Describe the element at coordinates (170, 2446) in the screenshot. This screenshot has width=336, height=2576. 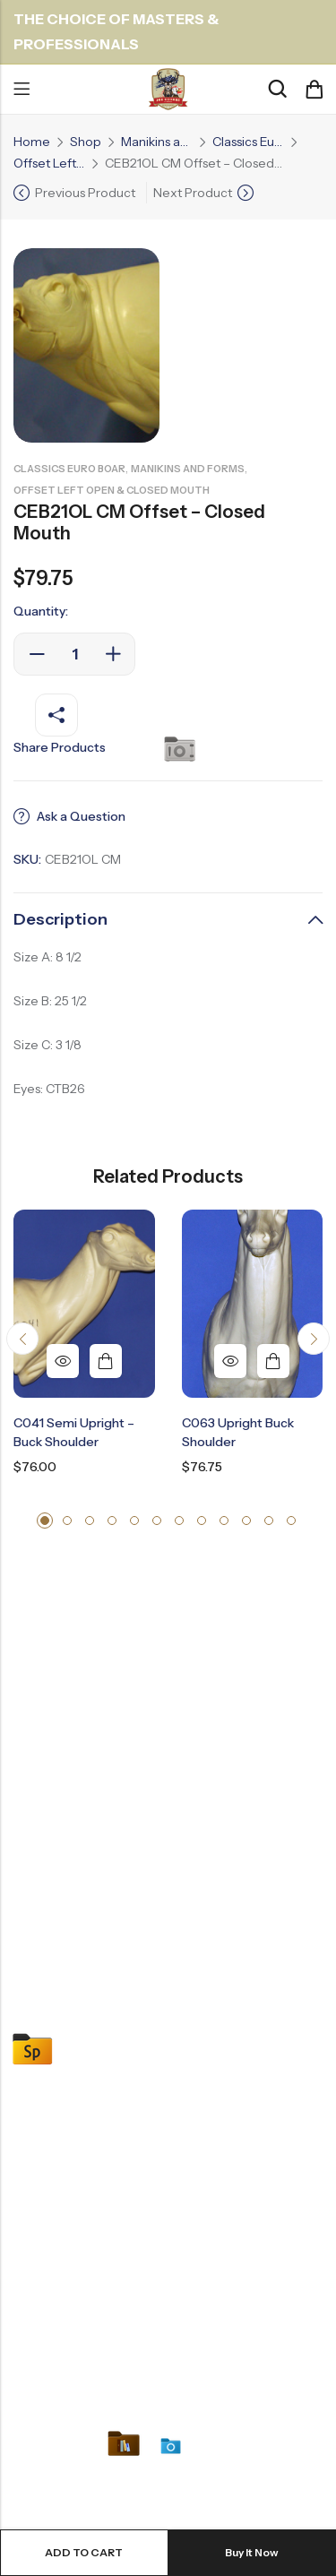
I see `open cortana-related files folder` at that location.